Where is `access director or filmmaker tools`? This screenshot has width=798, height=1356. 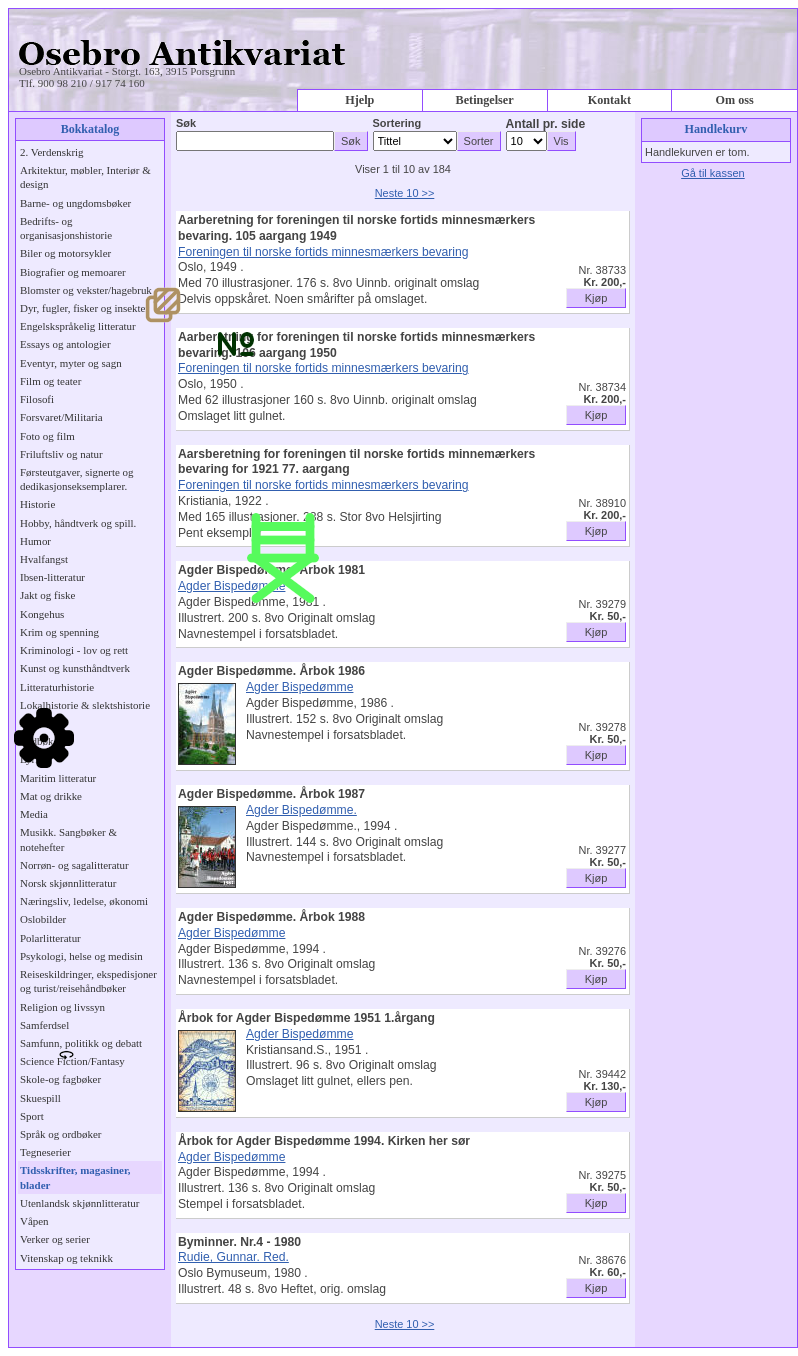 access director or filmmaker tools is located at coordinates (283, 558).